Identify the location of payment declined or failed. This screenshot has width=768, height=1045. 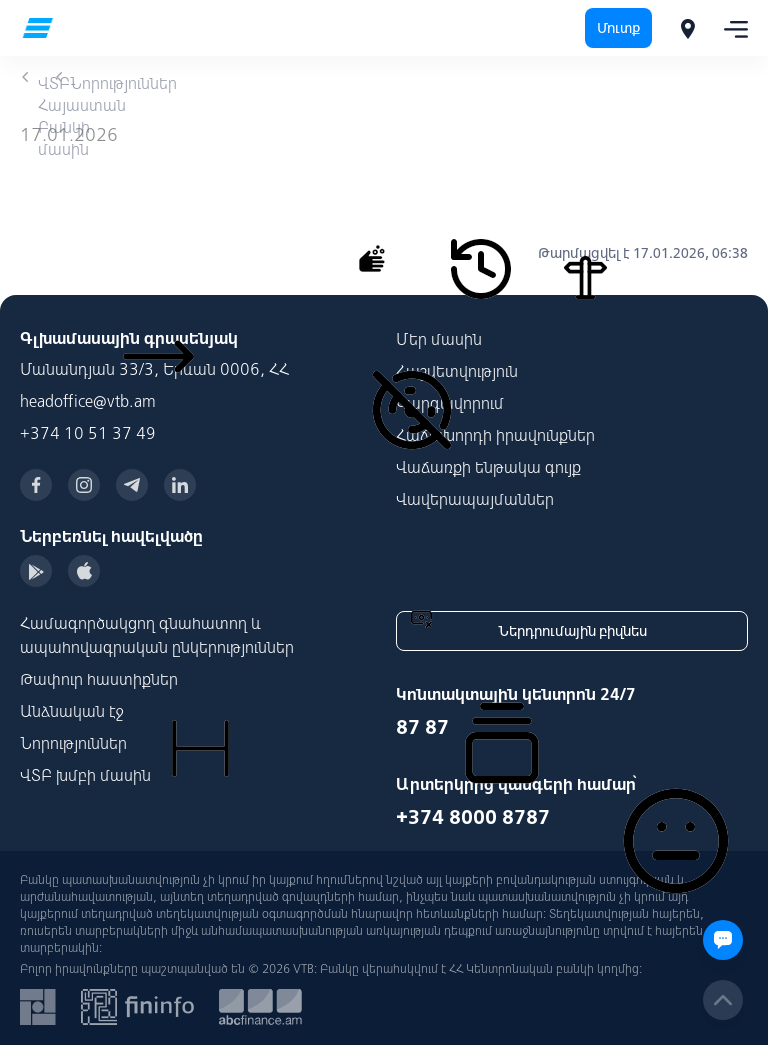
(421, 617).